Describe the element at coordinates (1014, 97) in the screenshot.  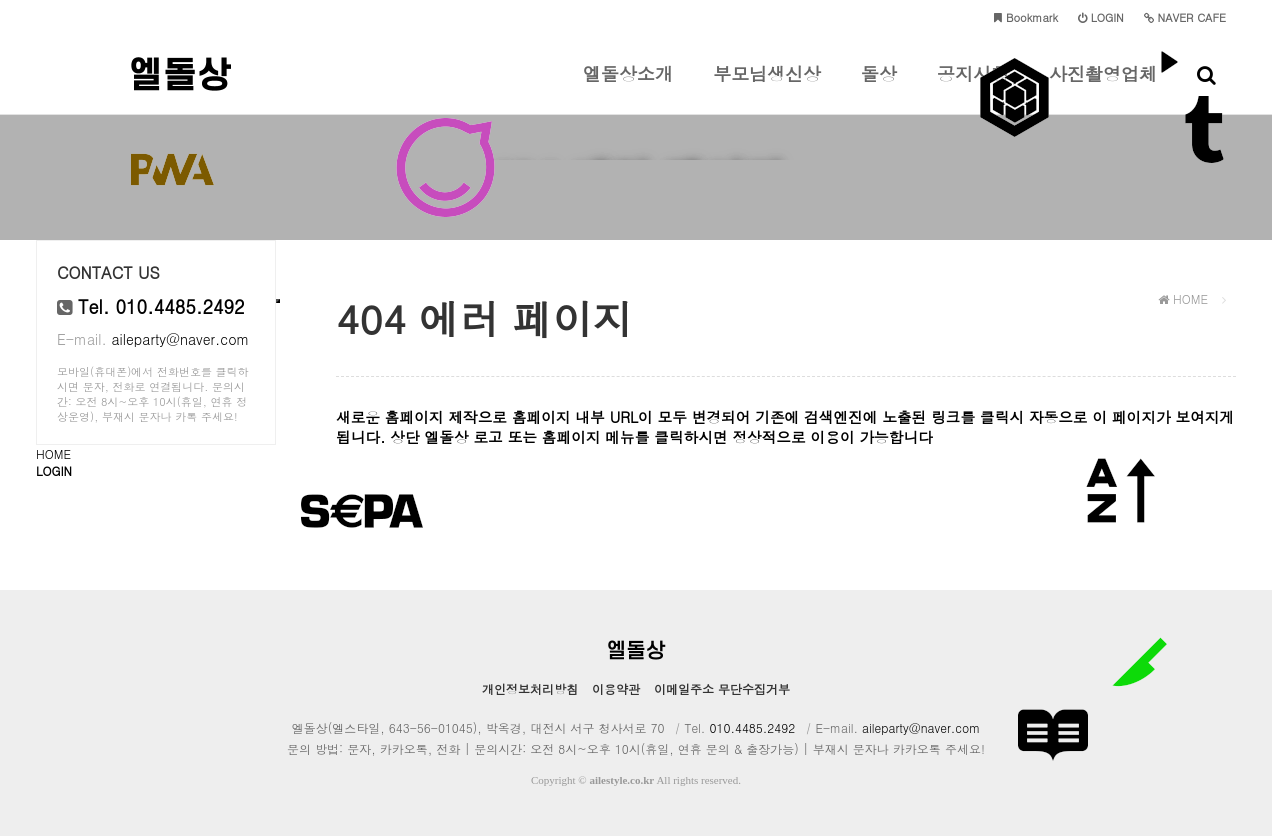
I see `sequelize ORM library logo` at that location.